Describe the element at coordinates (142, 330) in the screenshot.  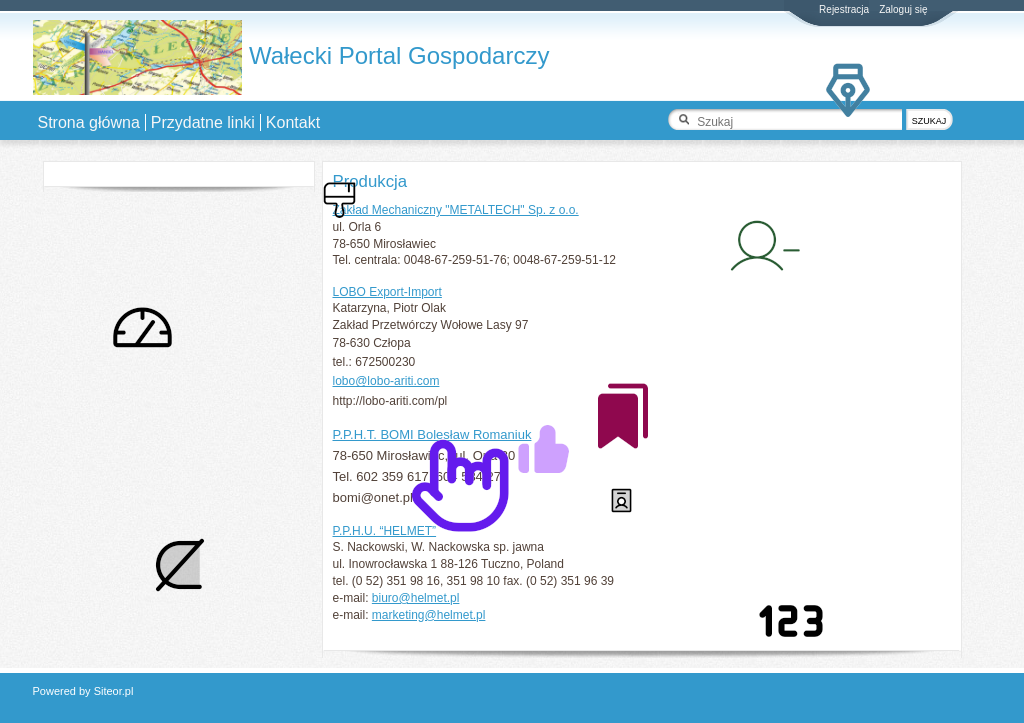
I see `view performance metrics or speed` at that location.